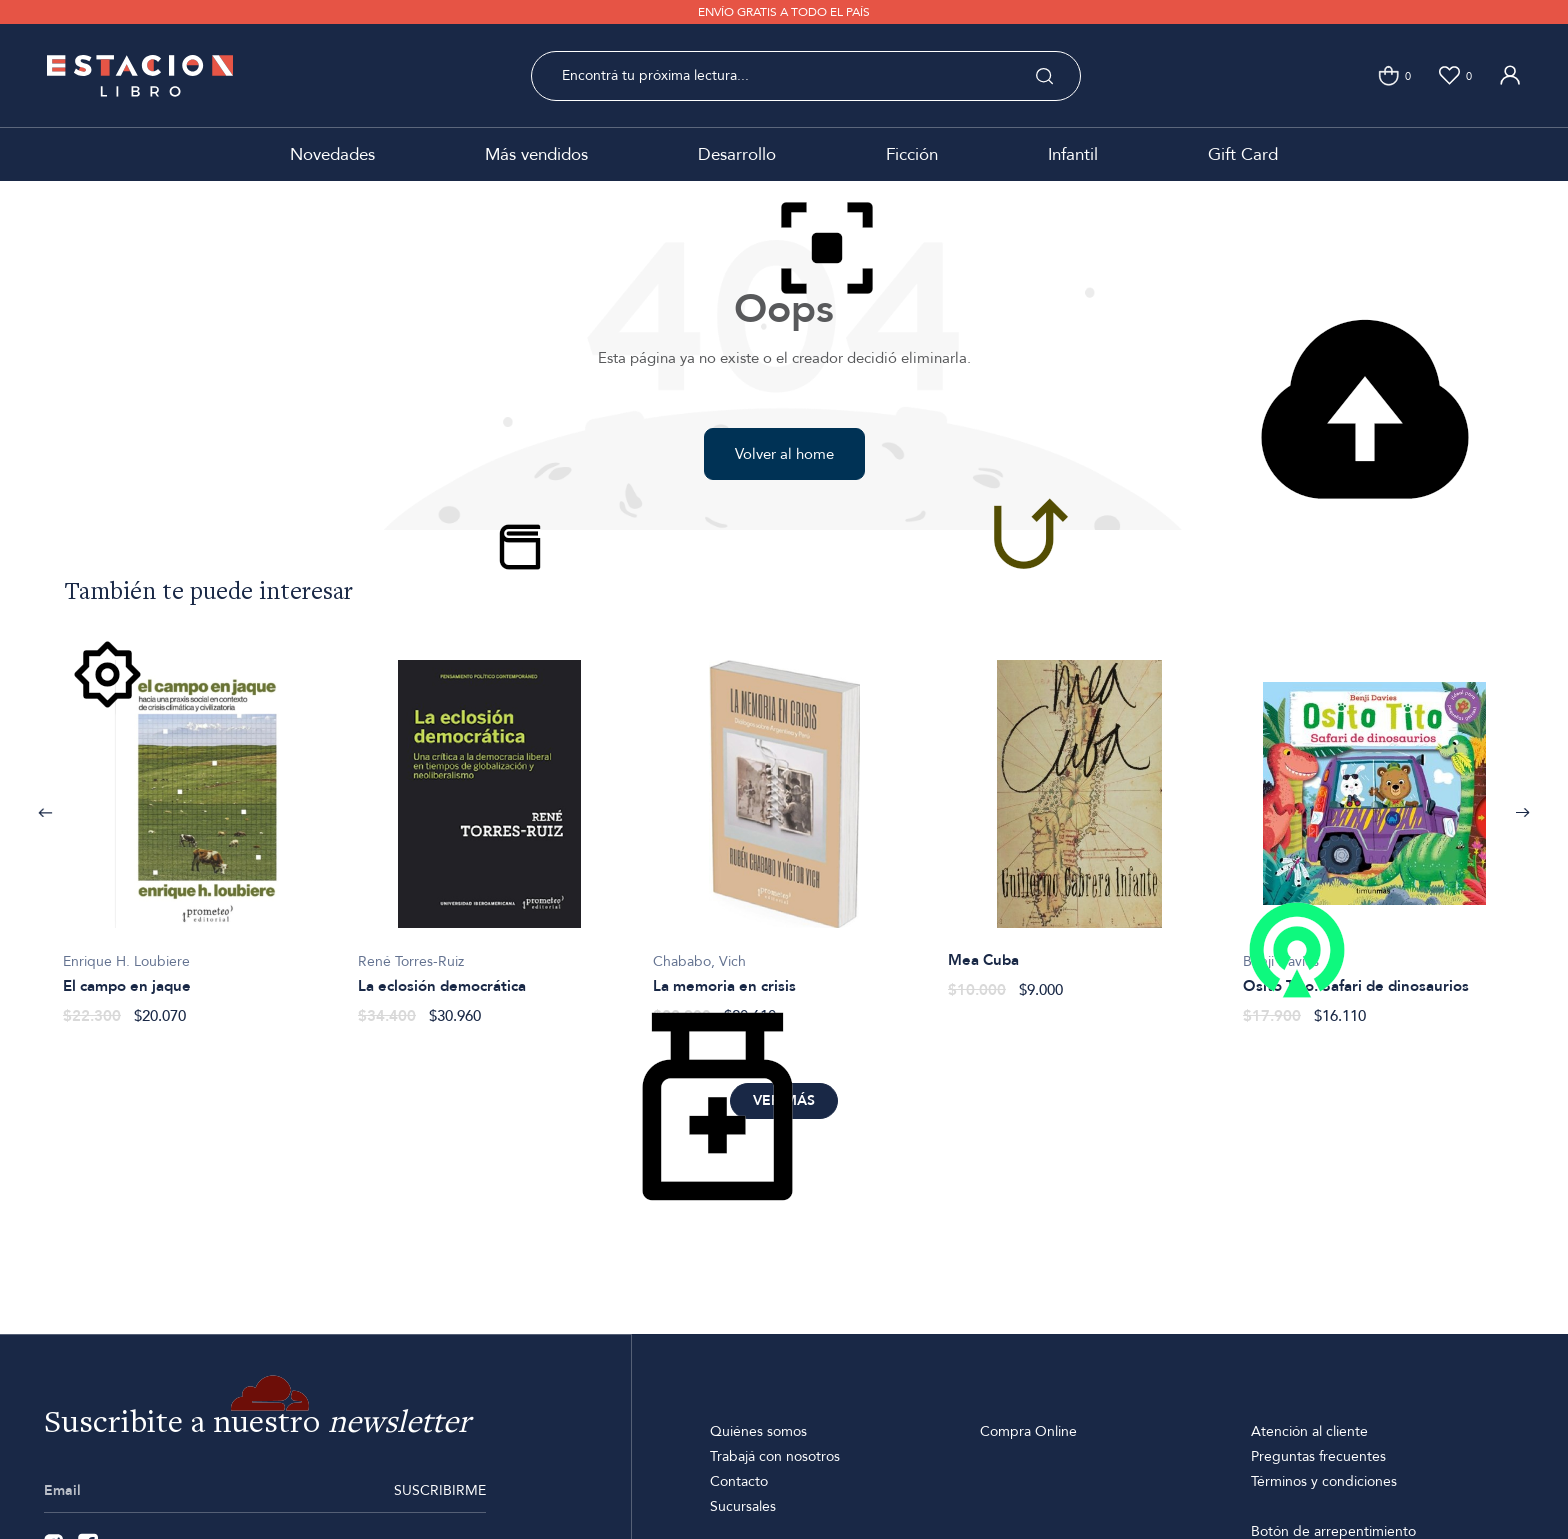 This screenshot has width=1568, height=1539. Describe the element at coordinates (827, 248) in the screenshot. I see `enable focus mode to minimize distractions` at that location.